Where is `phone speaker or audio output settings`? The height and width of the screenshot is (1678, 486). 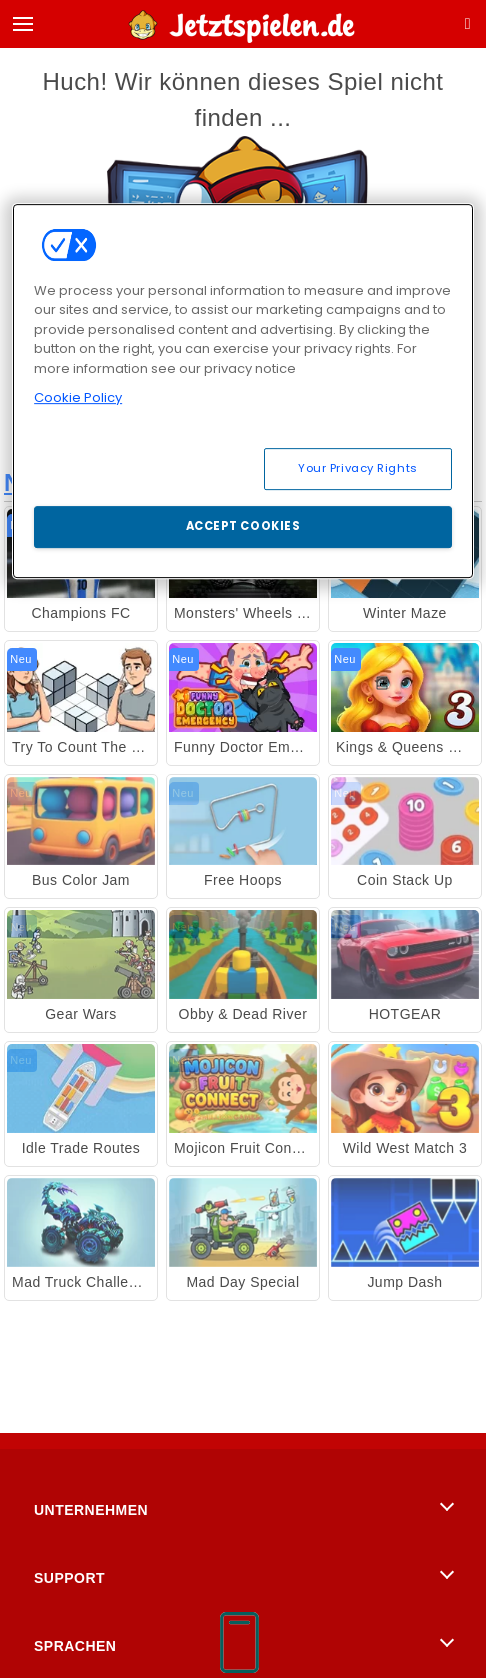
phone speaker or audio output settings is located at coordinates (239, 1642).